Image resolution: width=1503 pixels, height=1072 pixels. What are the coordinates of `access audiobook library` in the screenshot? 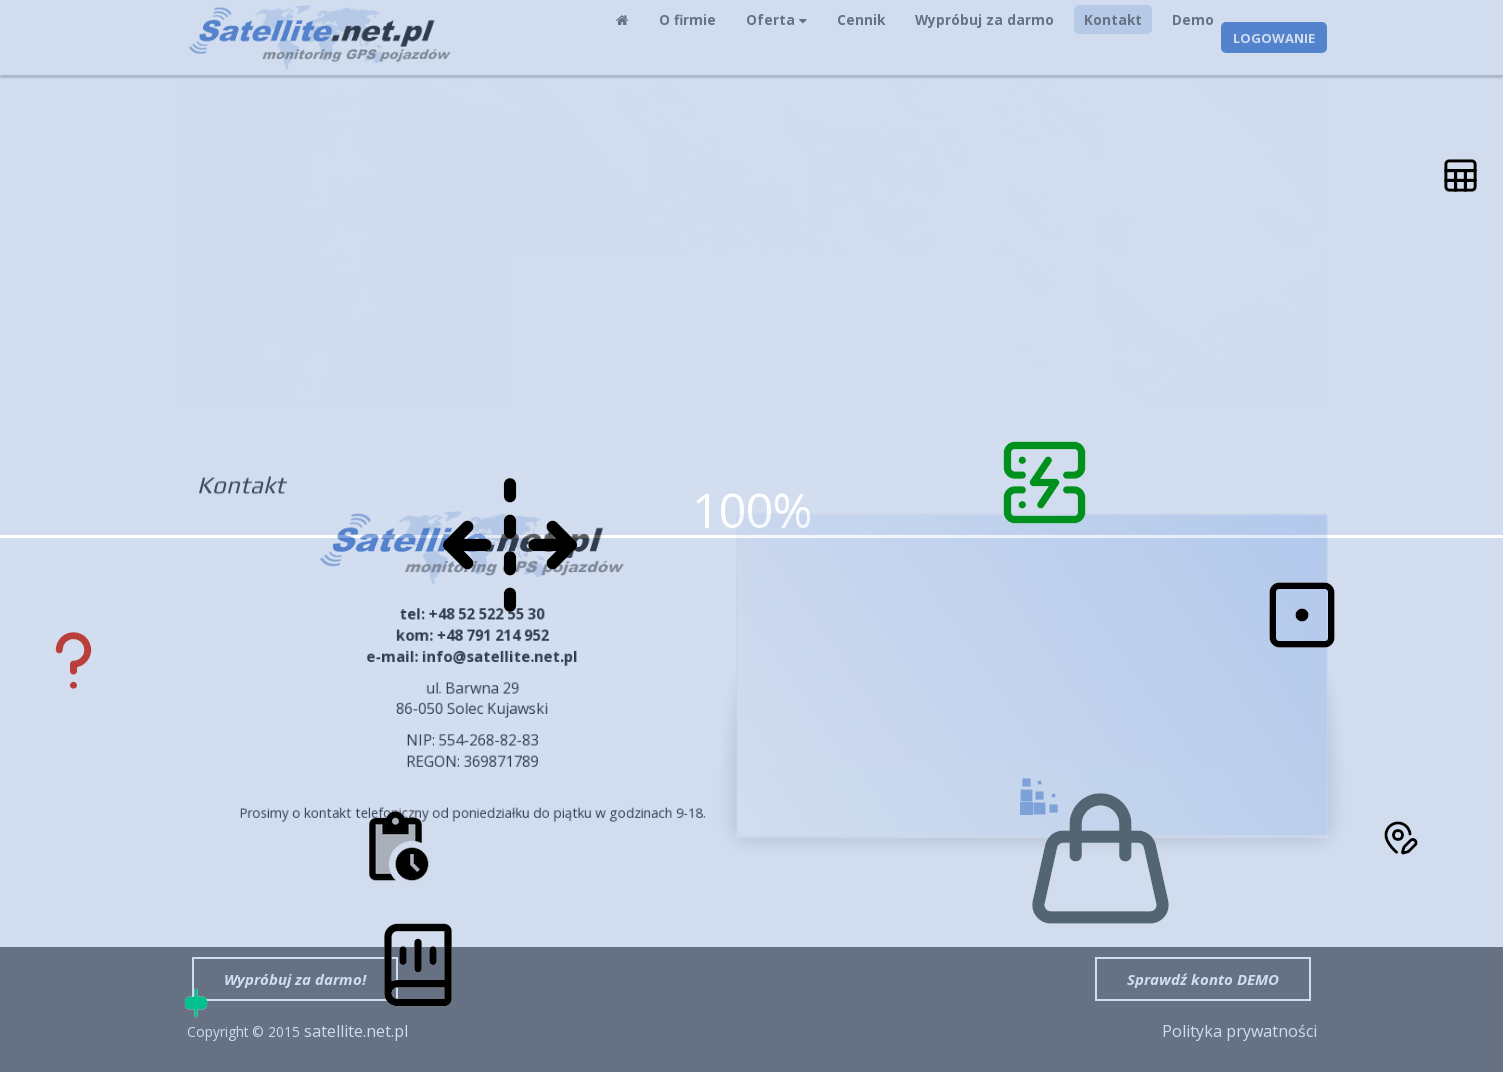 It's located at (418, 965).